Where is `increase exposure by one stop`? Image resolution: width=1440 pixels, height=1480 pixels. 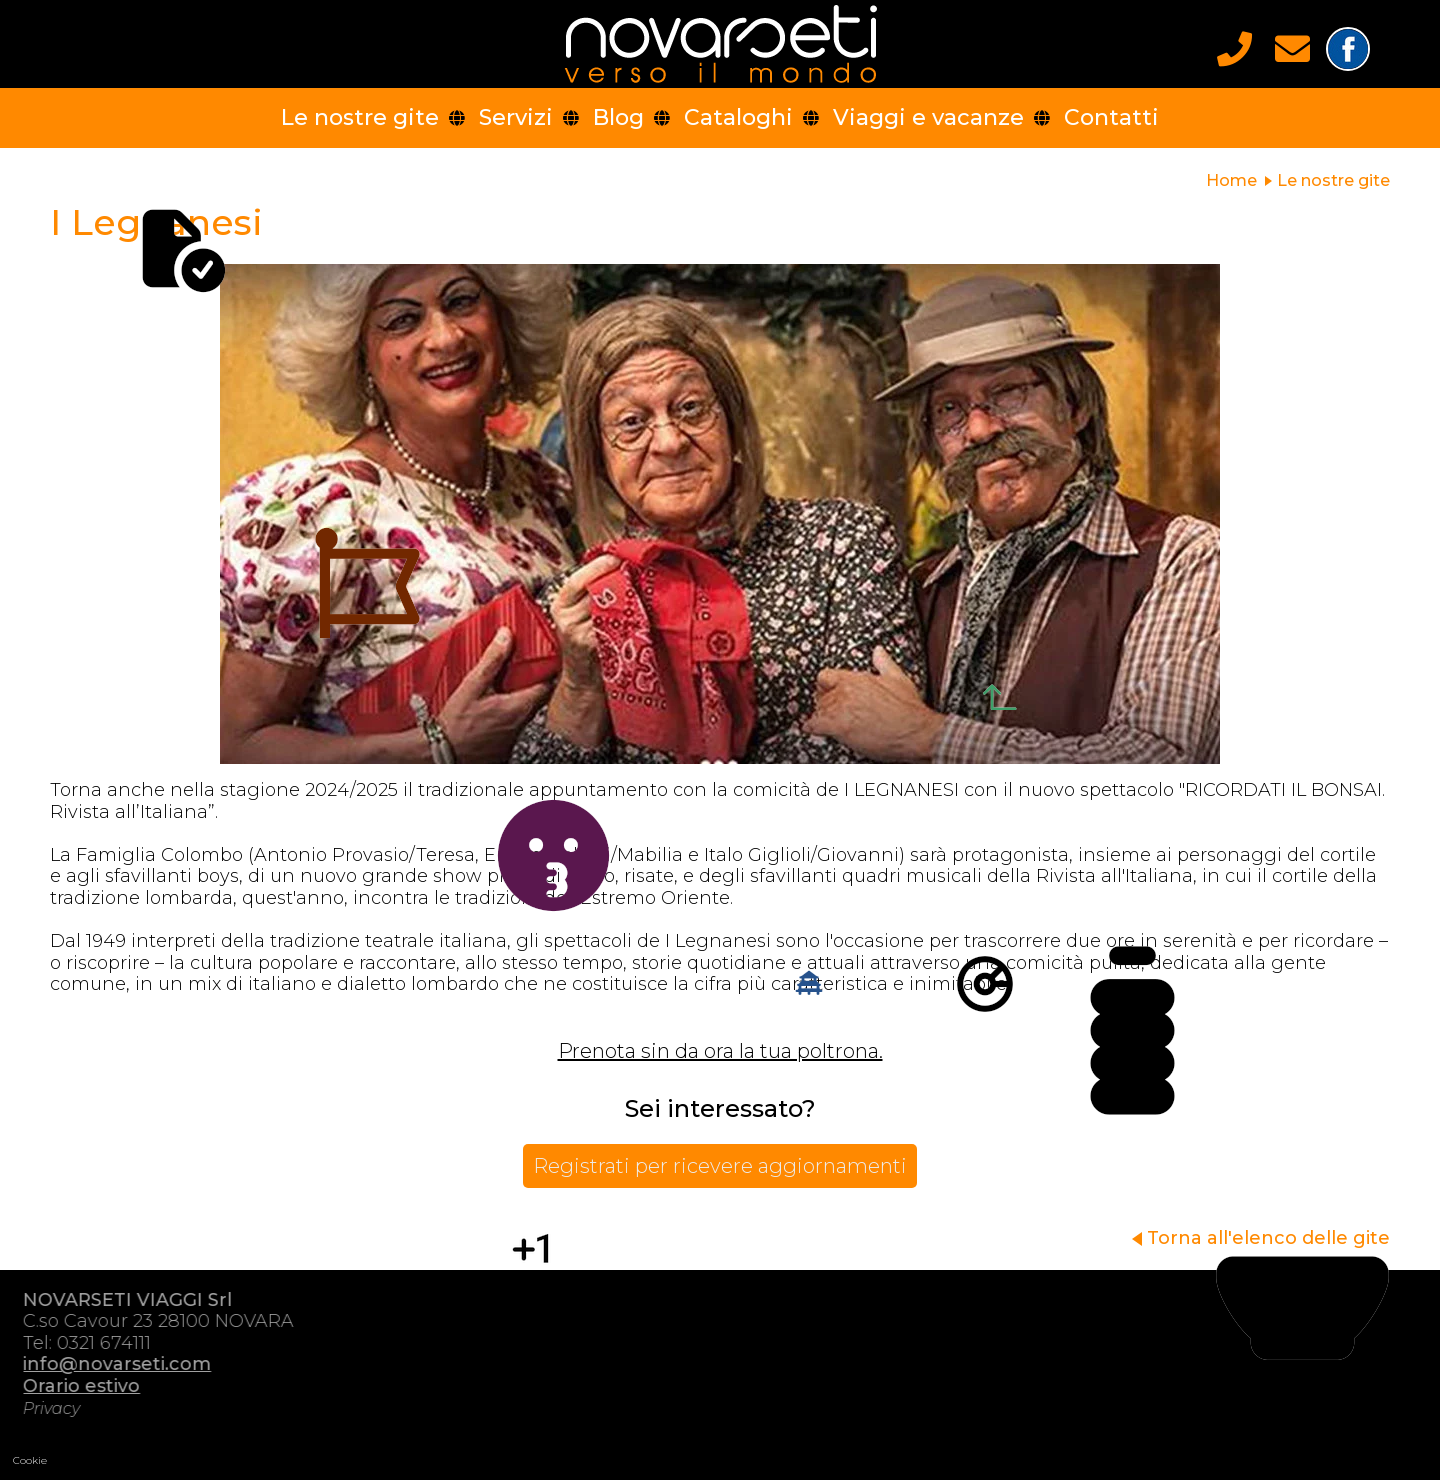
increase exposure by one stop is located at coordinates (530, 1249).